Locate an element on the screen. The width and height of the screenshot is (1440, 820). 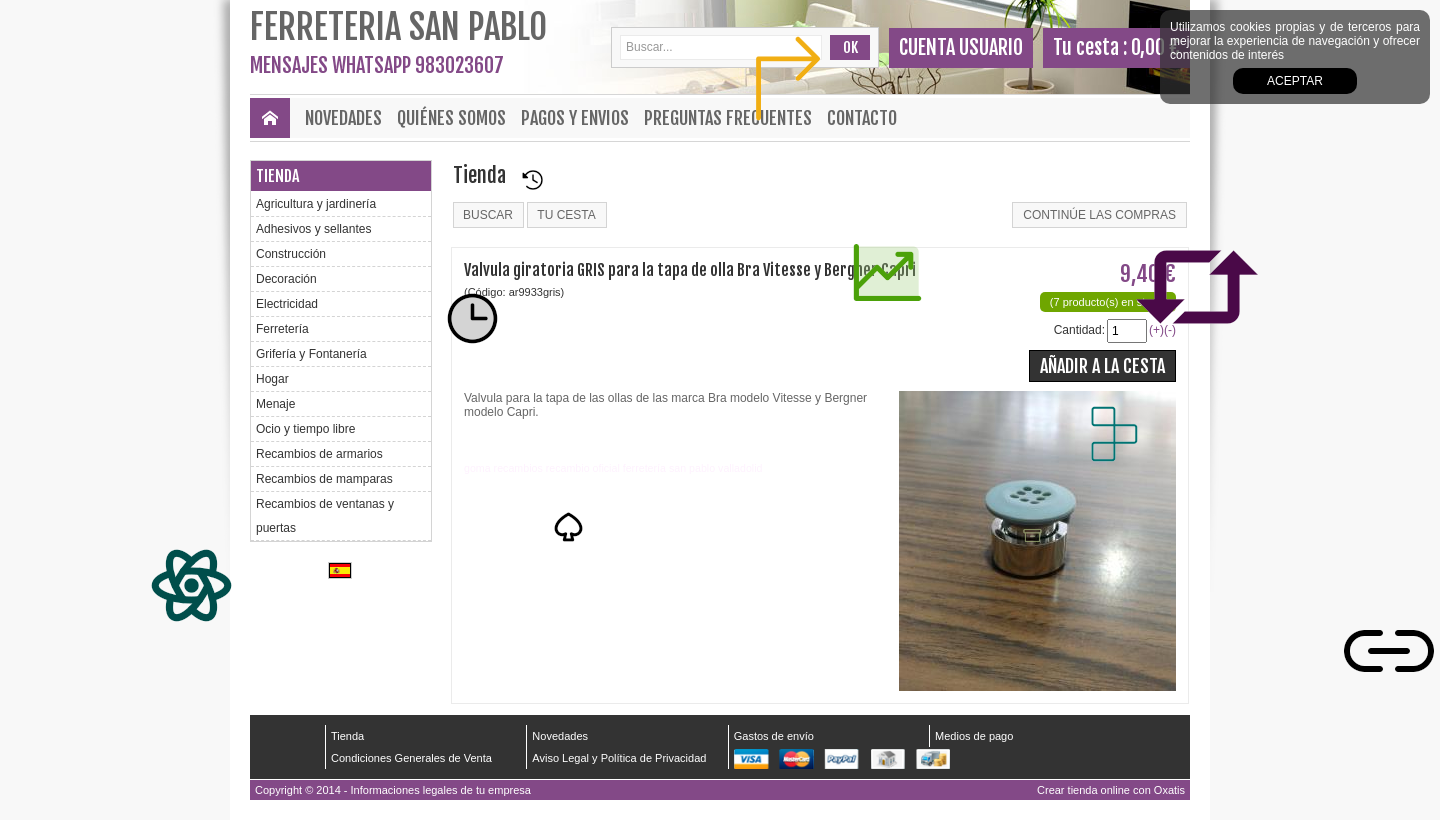
view analytics or performance trends is located at coordinates (887, 272).